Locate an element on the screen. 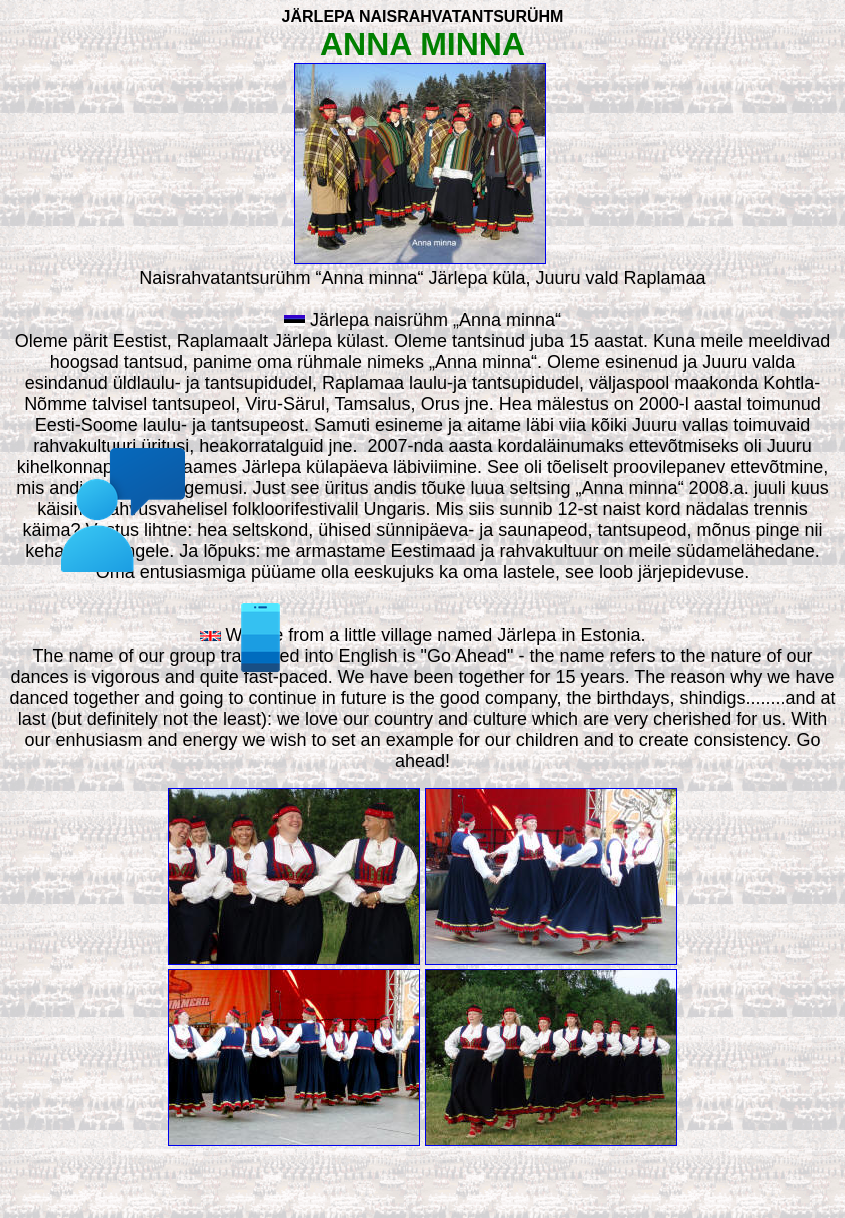 The width and height of the screenshot is (845, 1218). open the feedback hub app is located at coordinates (123, 510).